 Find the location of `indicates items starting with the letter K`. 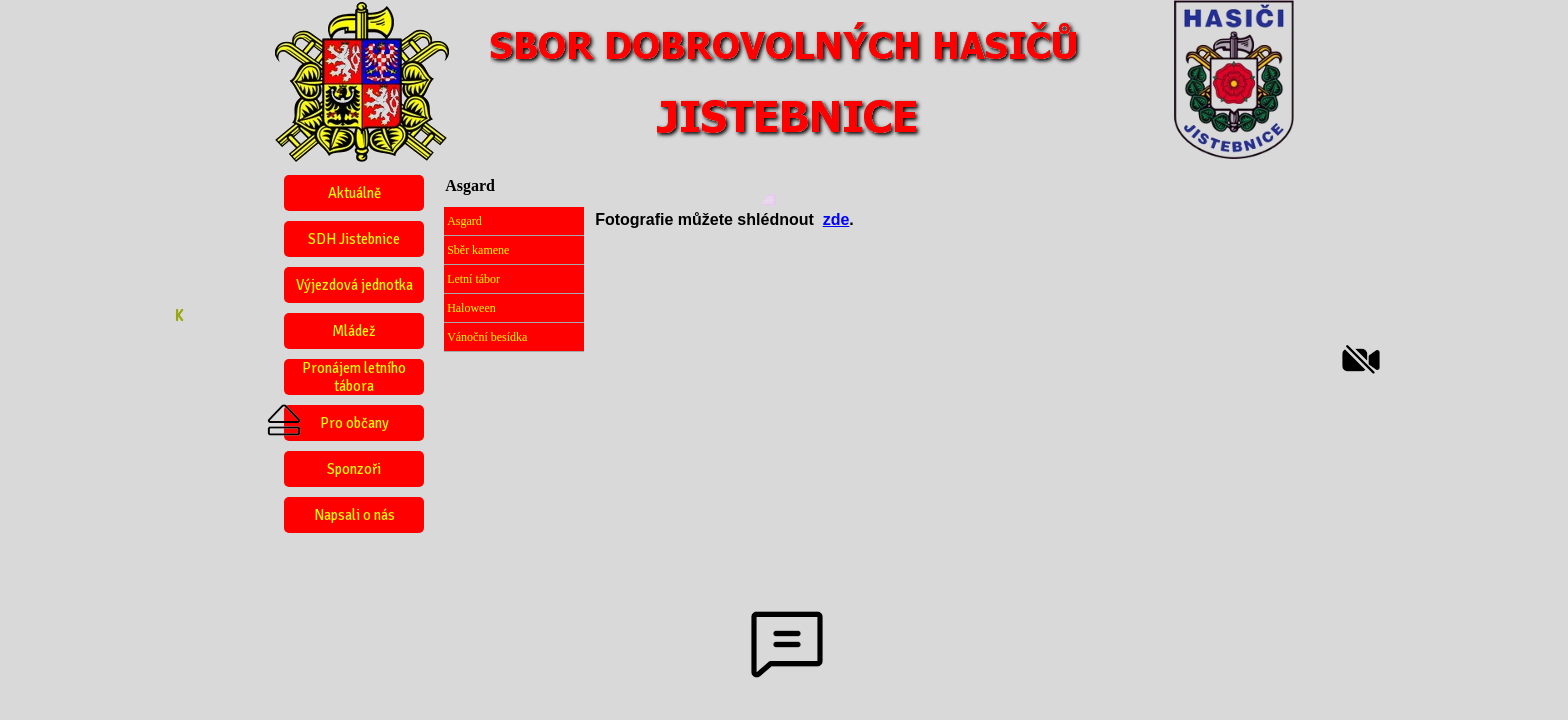

indicates items starting with the letter K is located at coordinates (179, 315).